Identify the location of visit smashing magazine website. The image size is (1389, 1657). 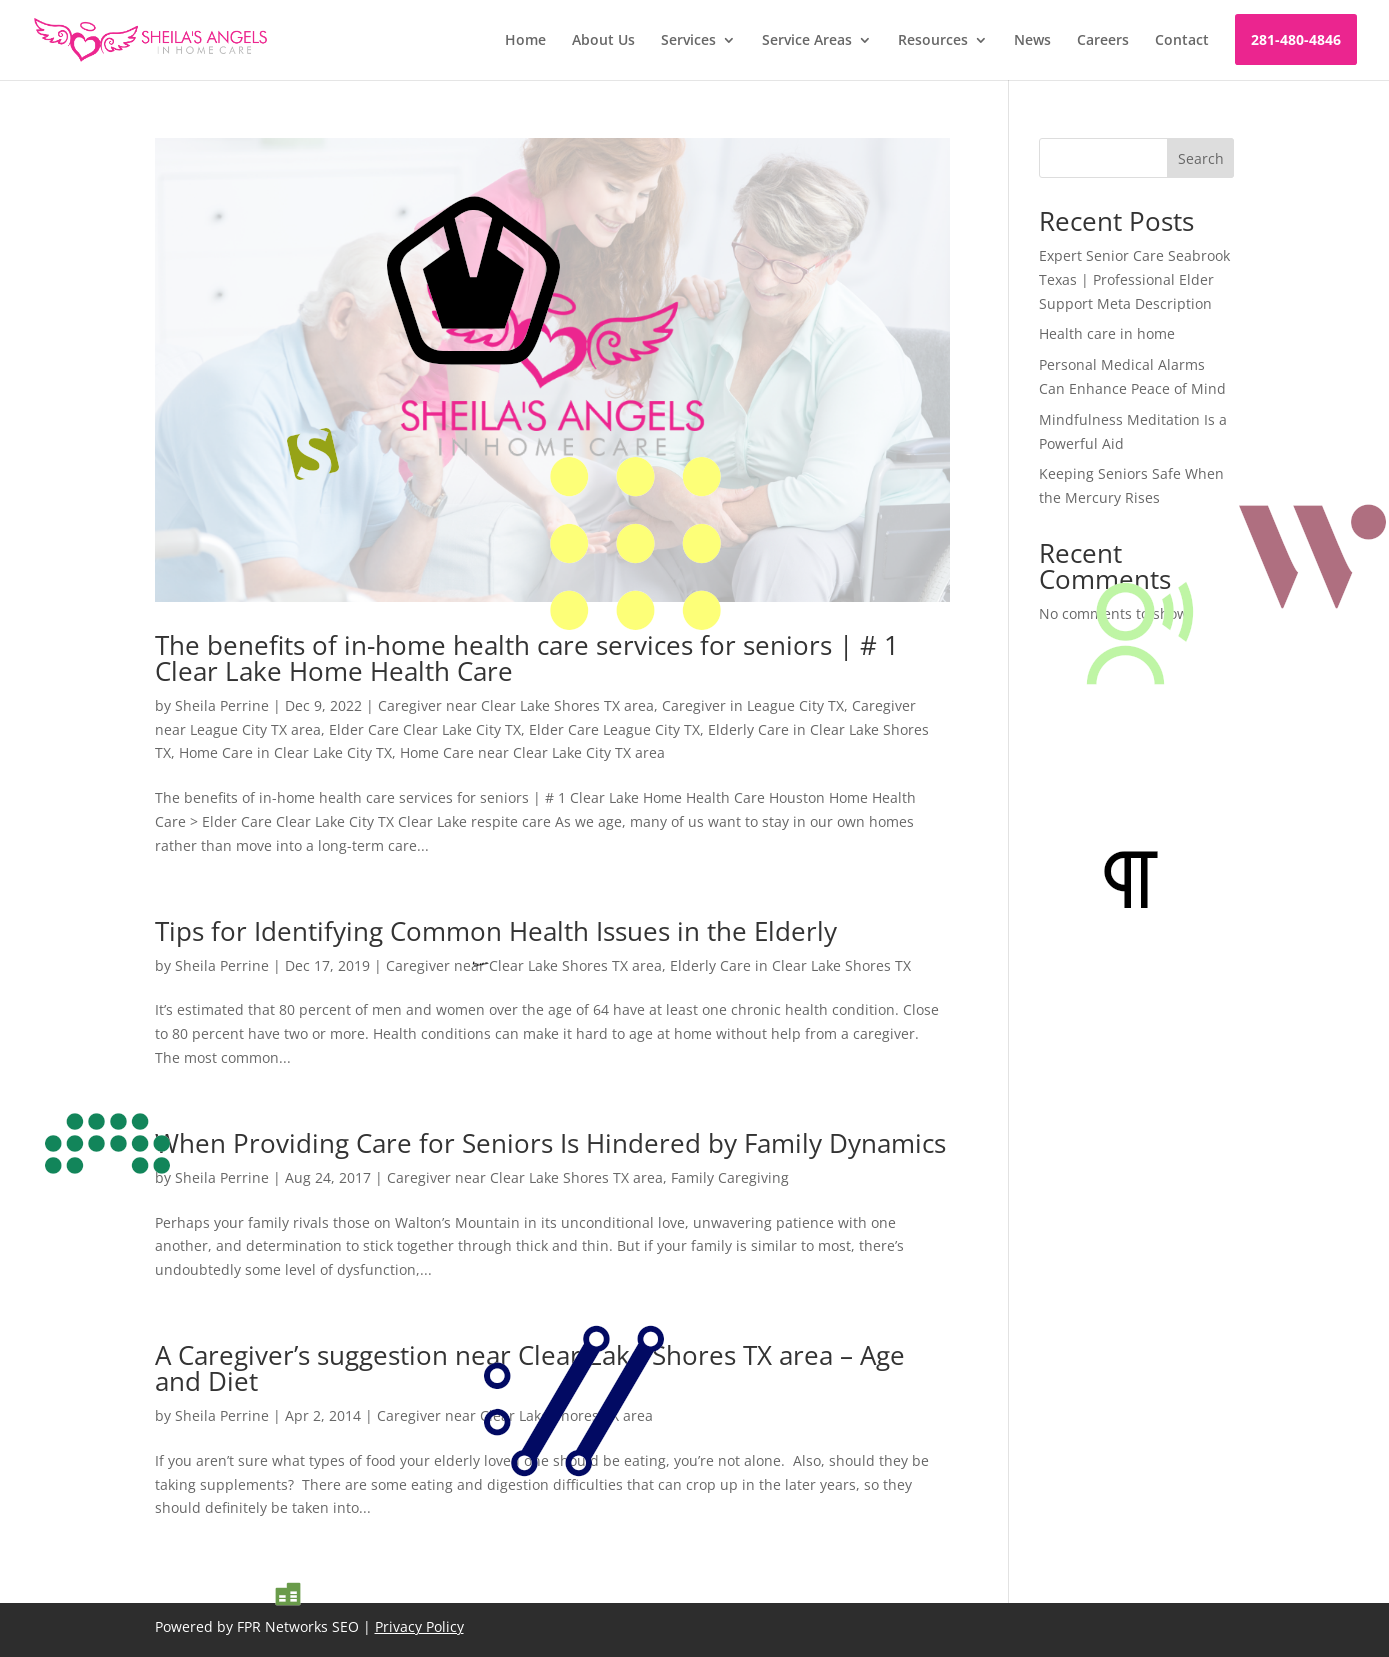
(313, 454).